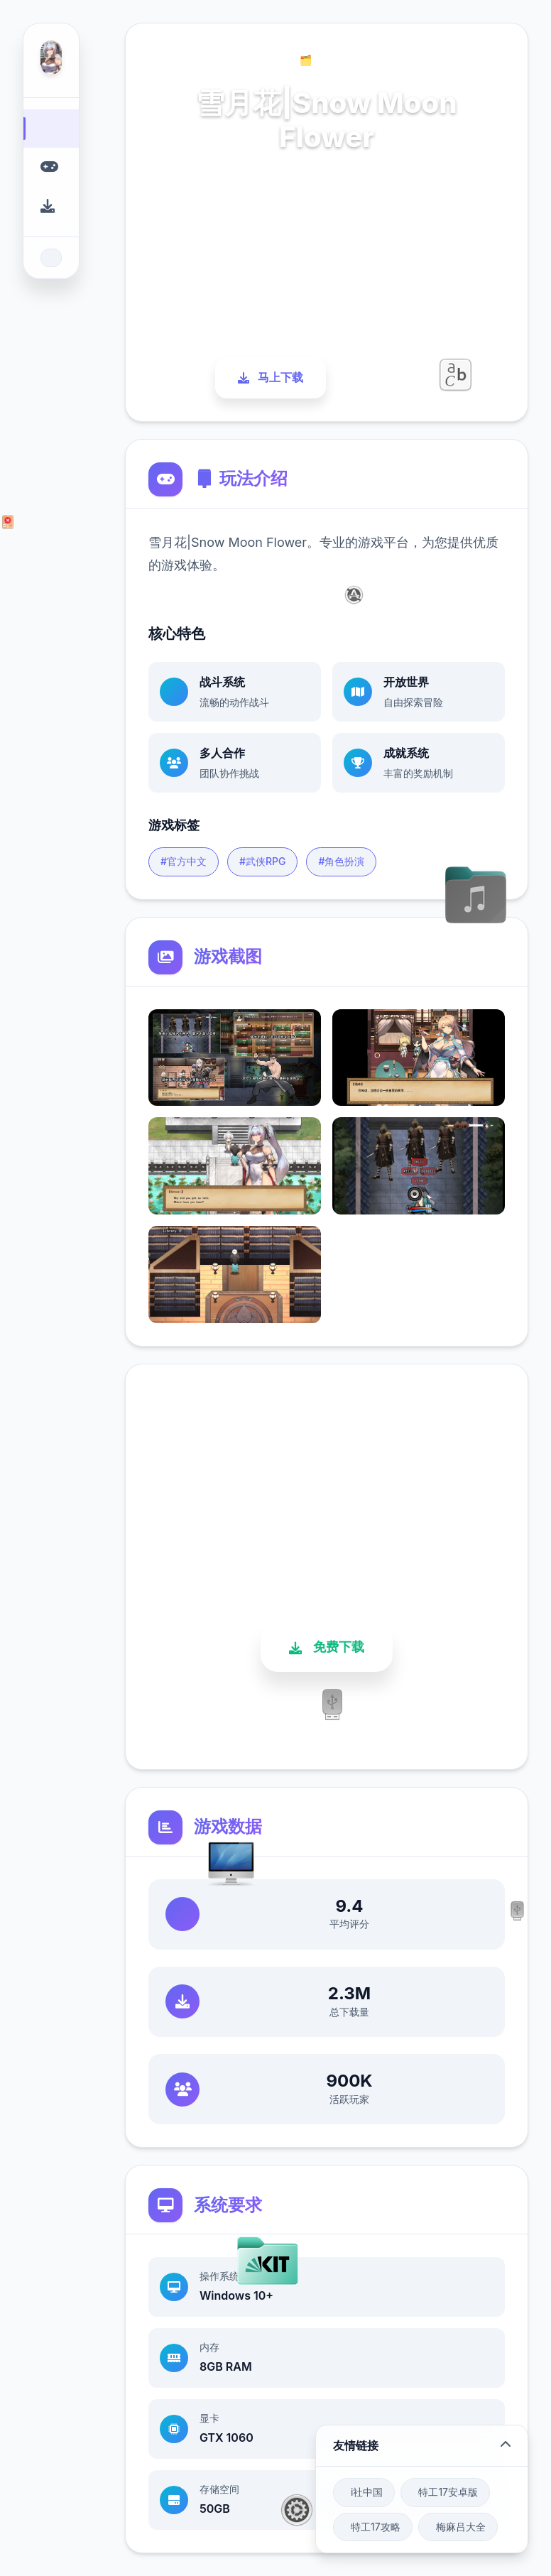 This screenshot has width=551, height=2576. Describe the element at coordinates (455, 374) in the screenshot. I see `access font and typography settings` at that location.